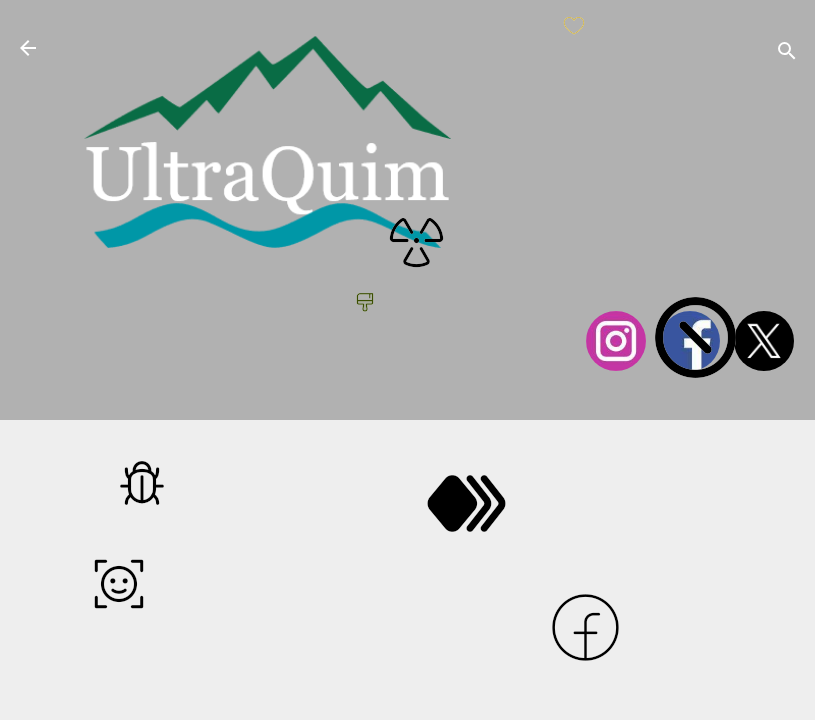 The height and width of the screenshot is (720, 815). Describe the element at coordinates (574, 25) in the screenshot. I see `add to favorites` at that location.